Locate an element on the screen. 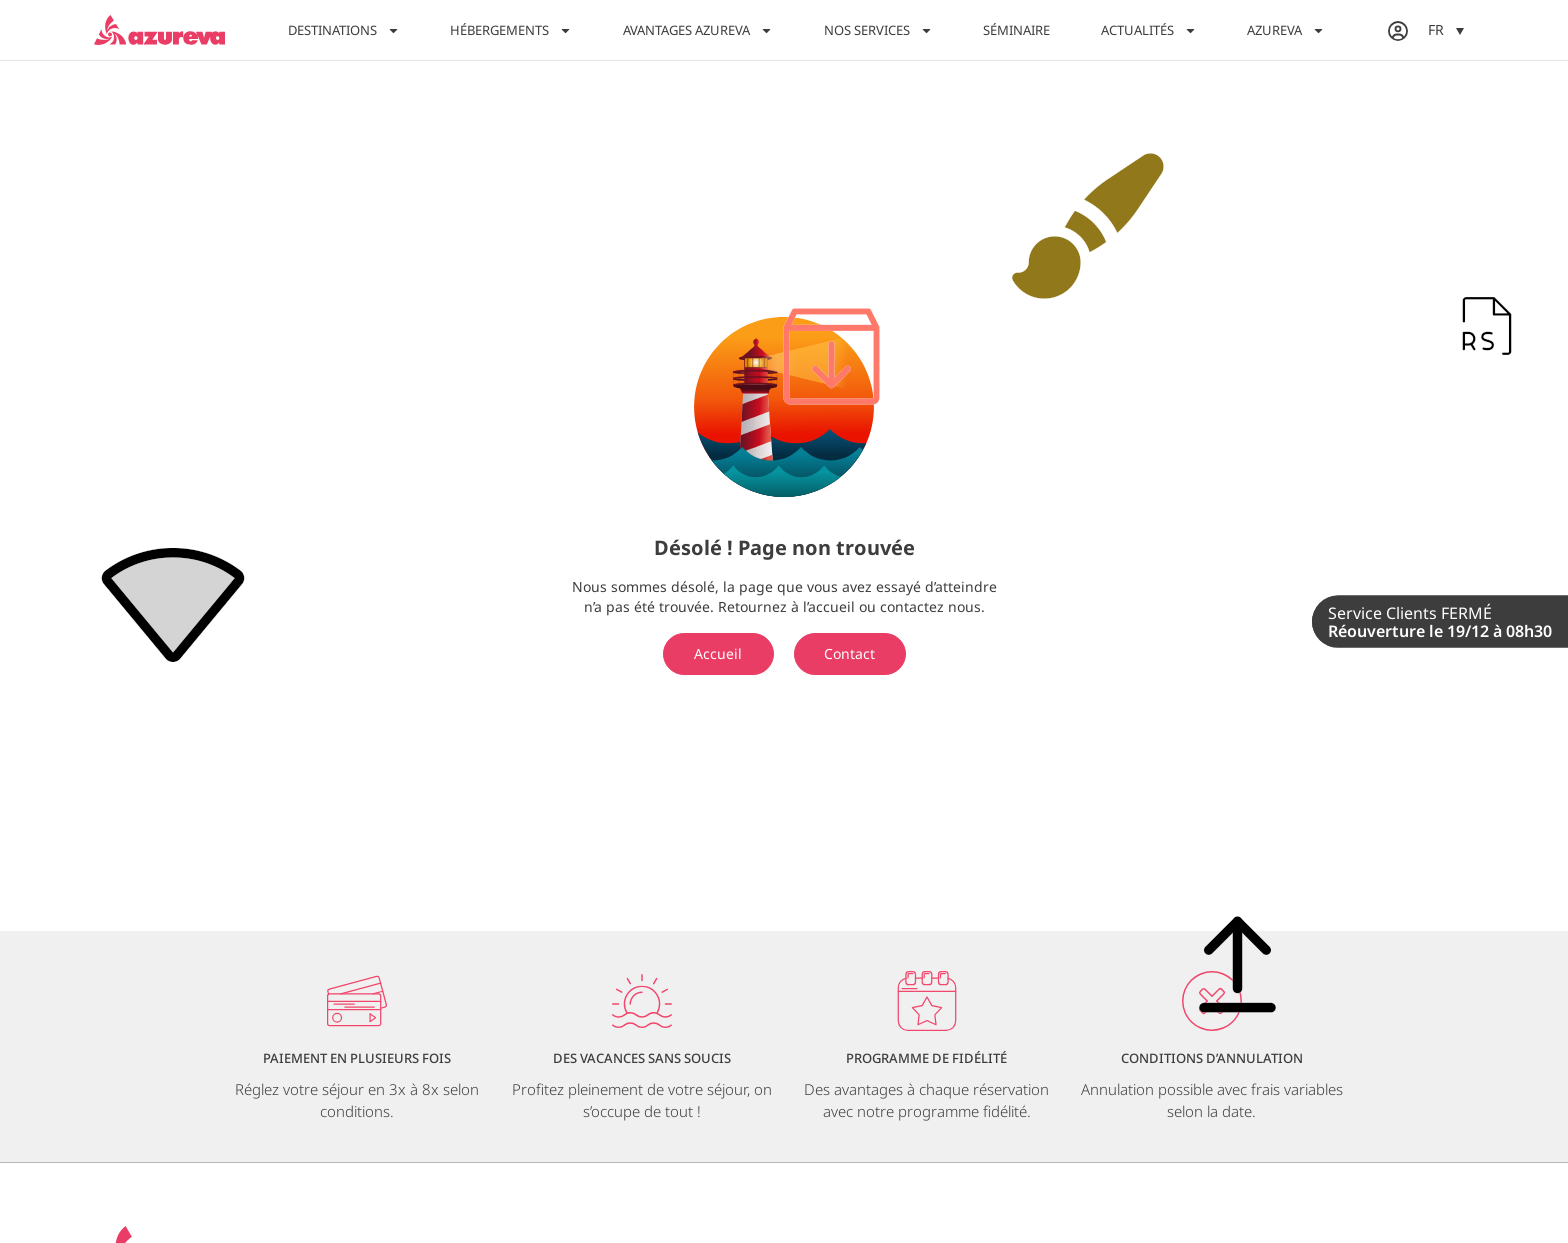 This screenshot has height=1243, width=1568. strong wifi signal connected is located at coordinates (173, 605).